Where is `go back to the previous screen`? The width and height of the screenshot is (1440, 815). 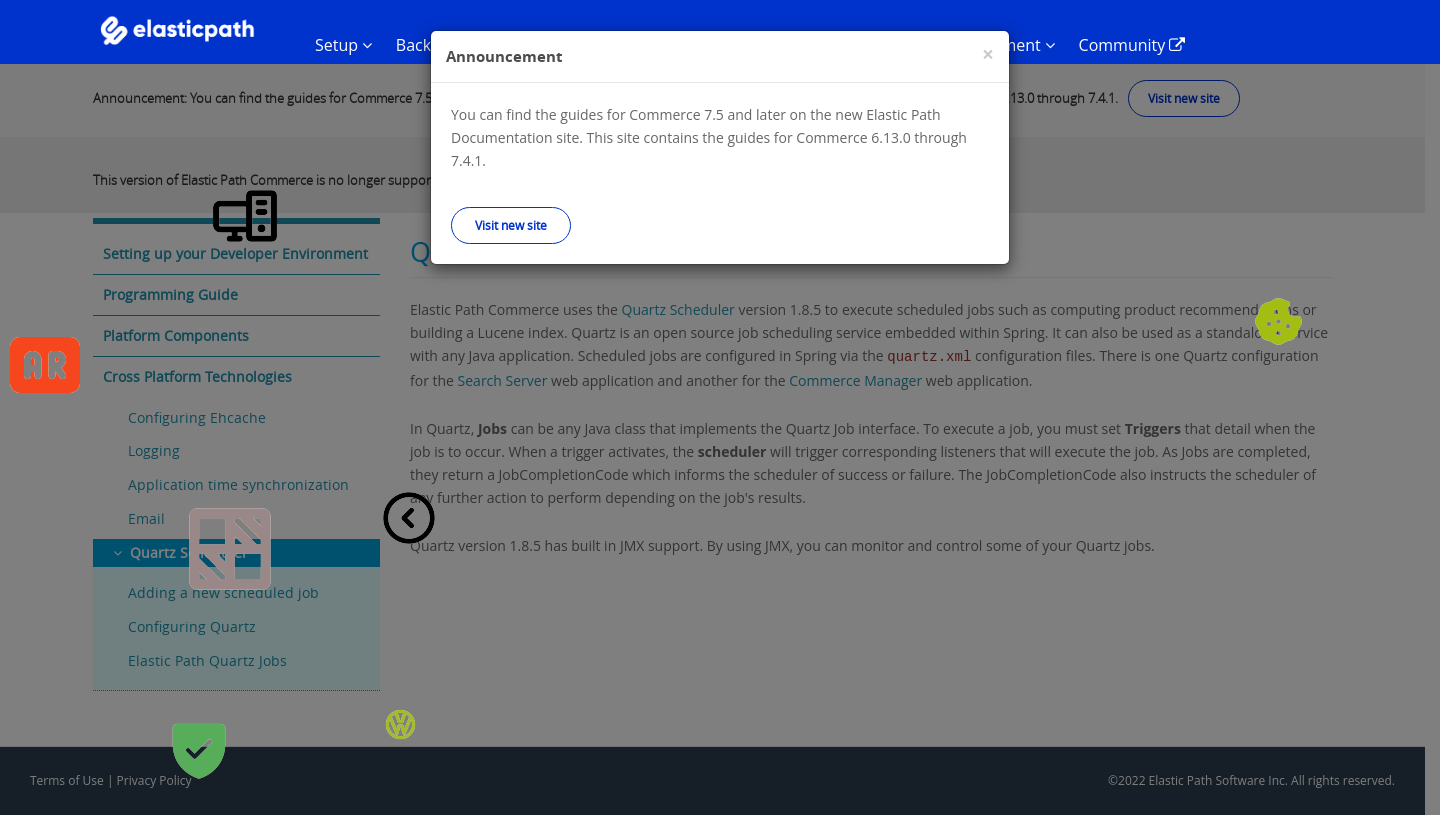
go back to the previous screen is located at coordinates (409, 518).